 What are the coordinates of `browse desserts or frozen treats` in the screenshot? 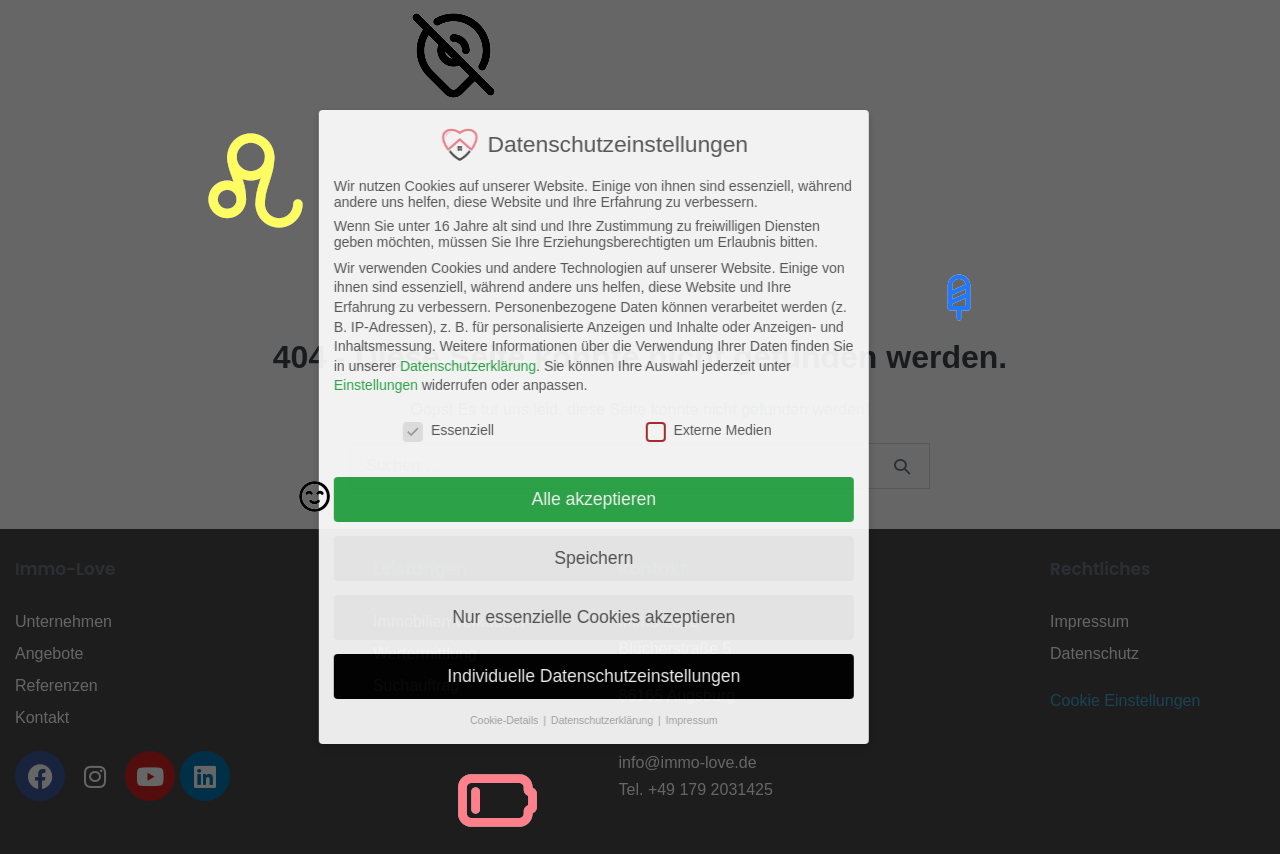 It's located at (959, 297).